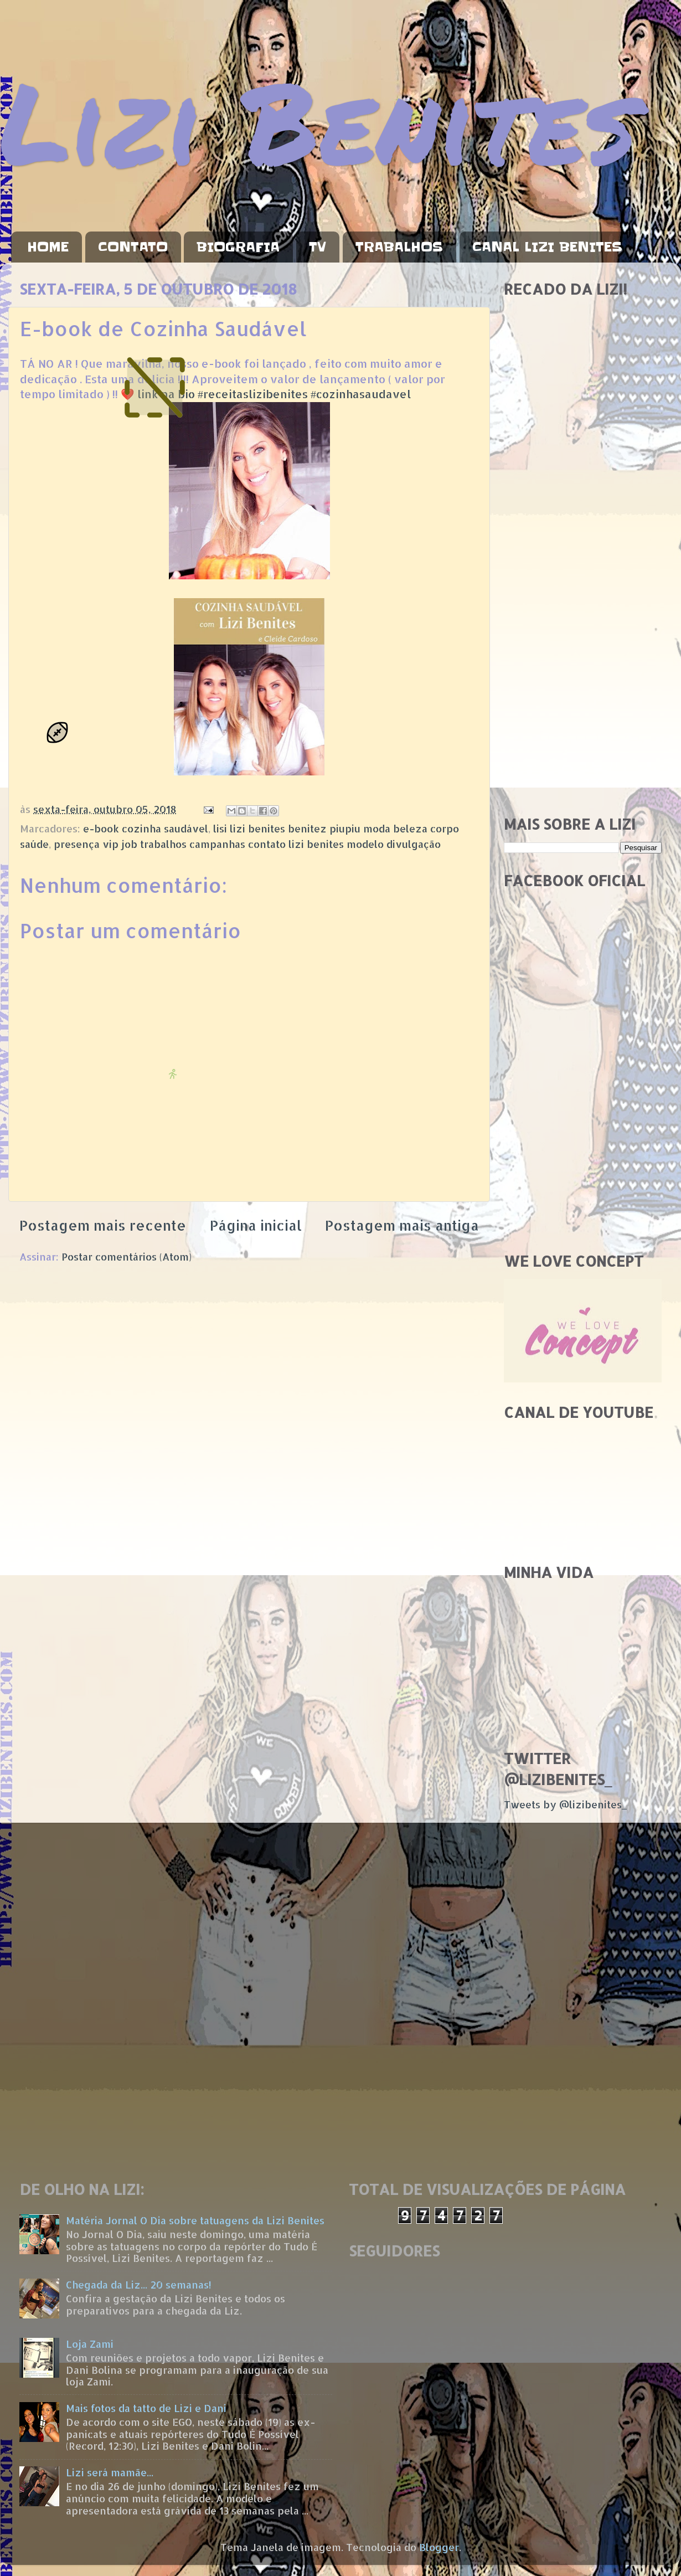 This screenshot has width=681, height=2576. What do you see at coordinates (173, 1074) in the screenshot?
I see `indicates walking directions or pedestrian mode` at bounding box center [173, 1074].